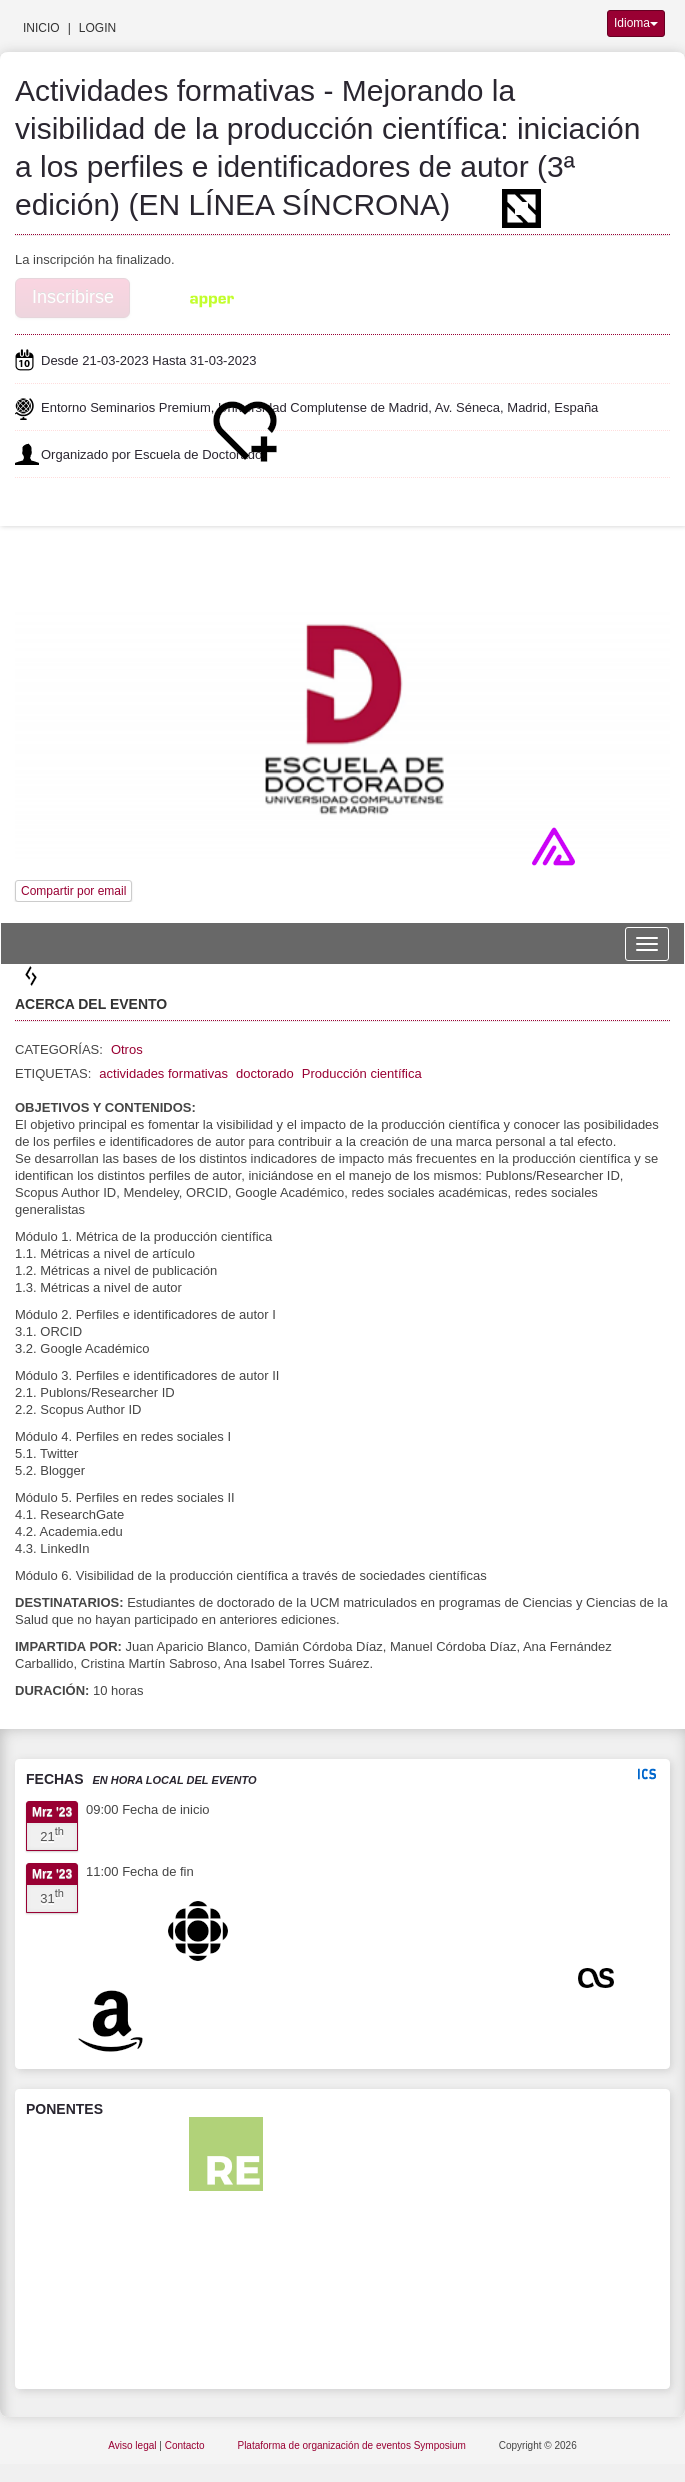  What do you see at coordinates (198, 1931) in the screenshot?
I see `CBC (Canadian Broadcasting Corporation) logo` at bounding box center [198, 1931].